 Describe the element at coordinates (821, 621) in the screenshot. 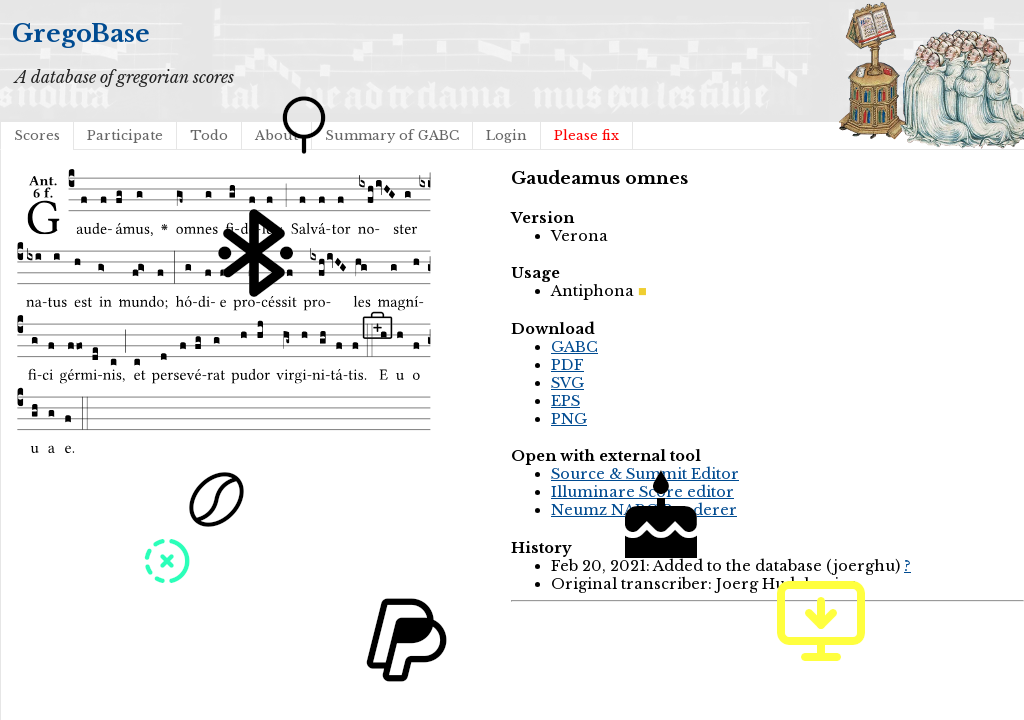

I see `download to computer` at that location.